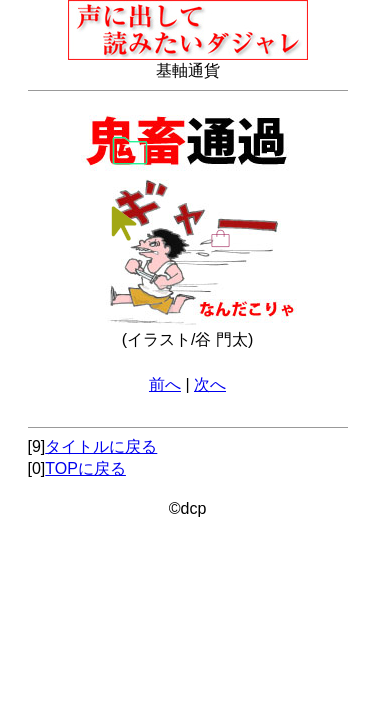 Image resolution: width=375 pixels, height=720 pixels. What do you see at coordinates (130, 150) in the screenshot?
I see `open file folder` at bounding box center [130, 150].